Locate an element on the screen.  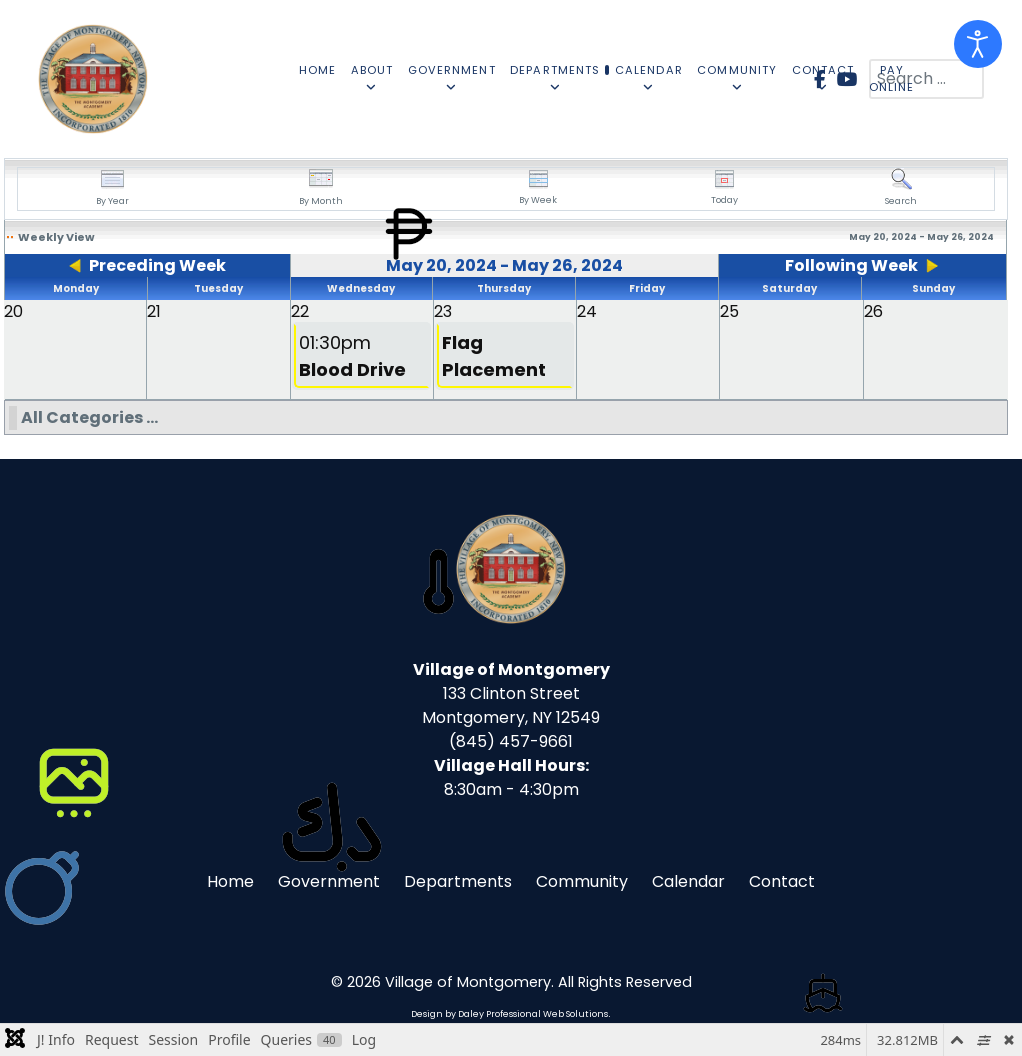
access shipping or delivery options is located at coordinates (823, 993).